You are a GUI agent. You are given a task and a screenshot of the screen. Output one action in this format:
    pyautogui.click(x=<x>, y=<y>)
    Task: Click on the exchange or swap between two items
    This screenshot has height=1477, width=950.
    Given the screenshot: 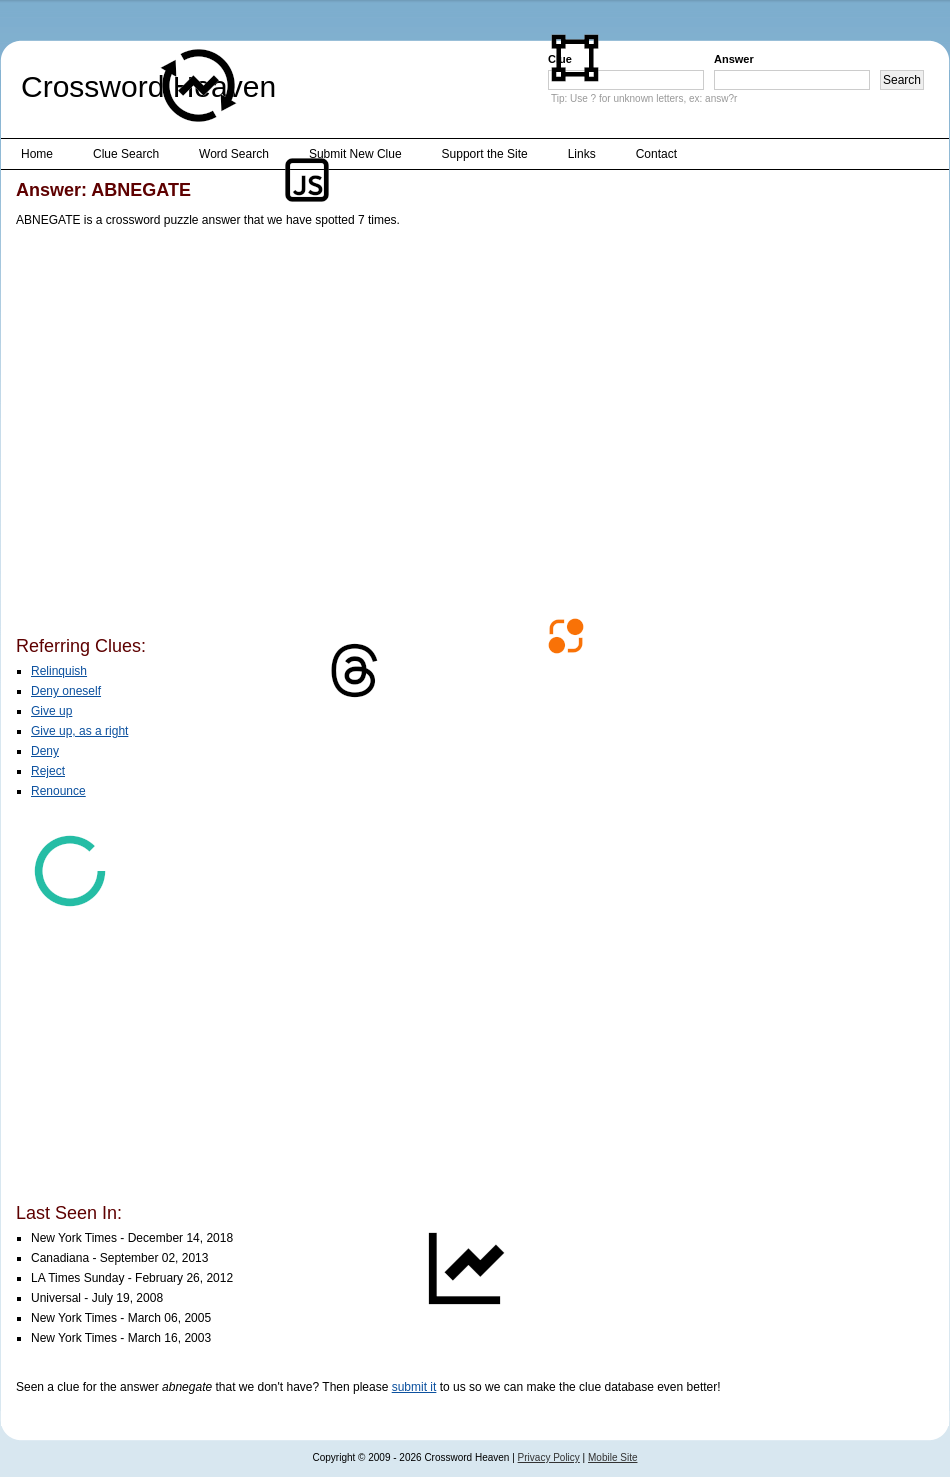 What is the action you would take?
    pyautogui.click(x=566, y=636)
    